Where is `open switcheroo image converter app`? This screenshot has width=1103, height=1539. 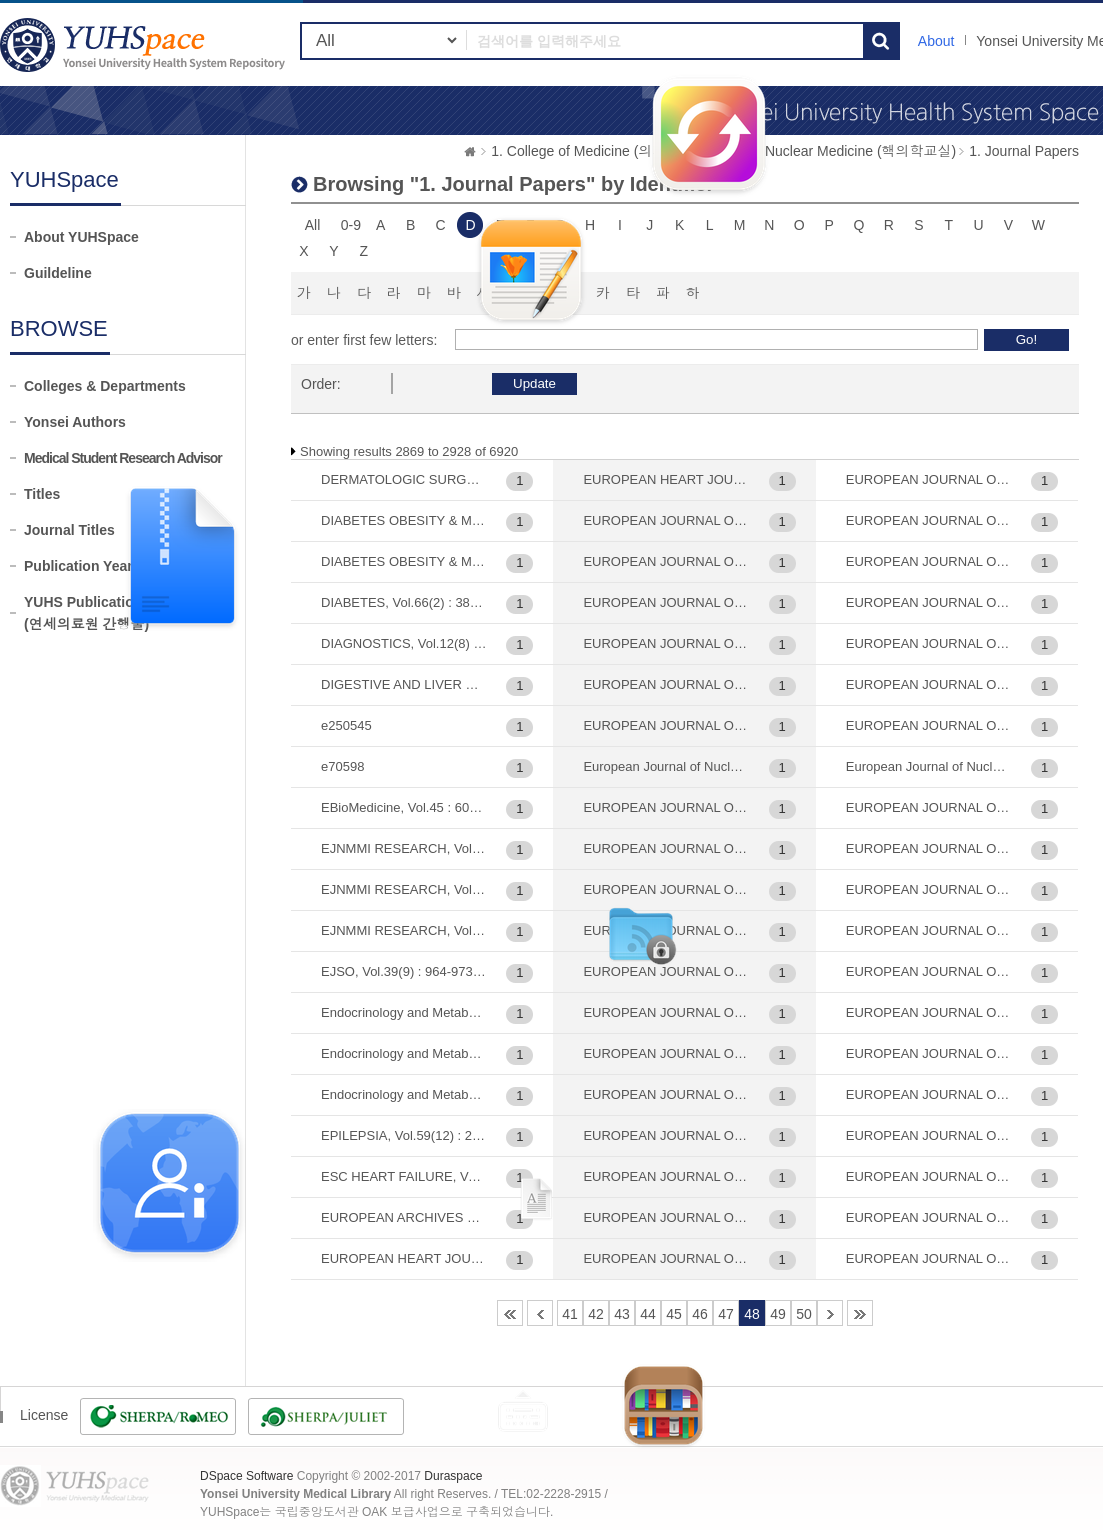 open switcheroo image converter app is located at coordinates (709, 134).